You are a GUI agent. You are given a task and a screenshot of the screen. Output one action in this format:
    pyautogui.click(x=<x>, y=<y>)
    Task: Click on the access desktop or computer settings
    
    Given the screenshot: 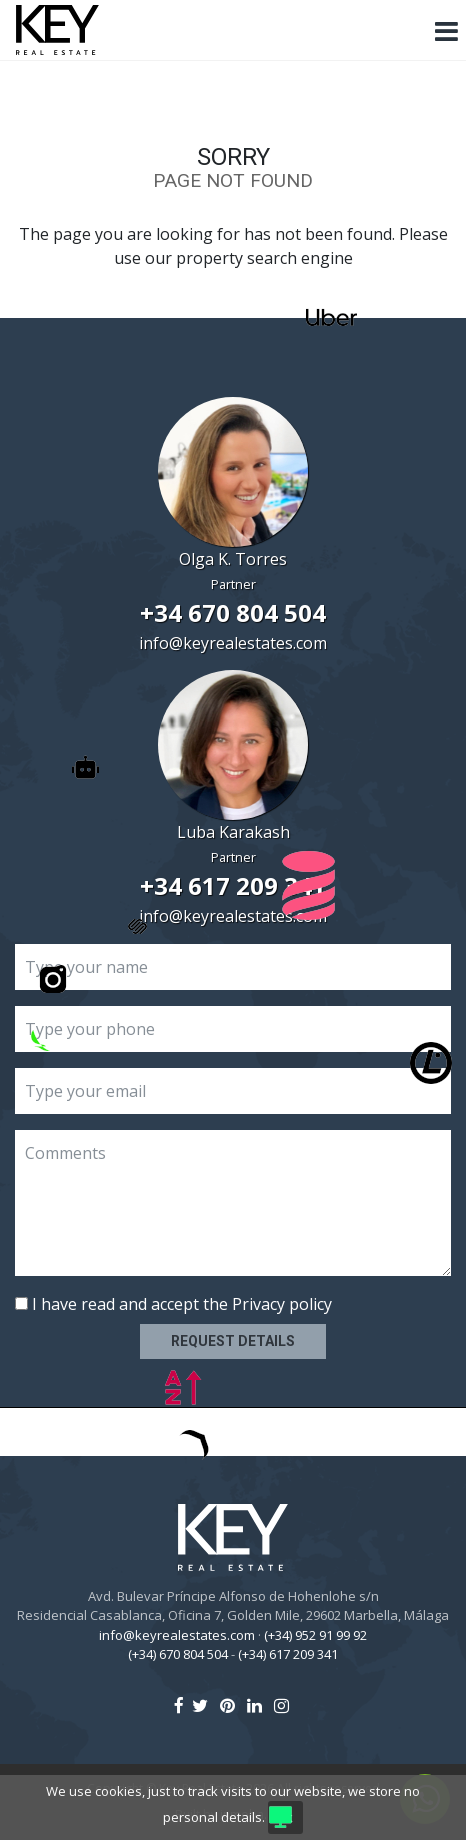 What is the action you would take?
    pyautogui.click(x=280, y=1816)
    